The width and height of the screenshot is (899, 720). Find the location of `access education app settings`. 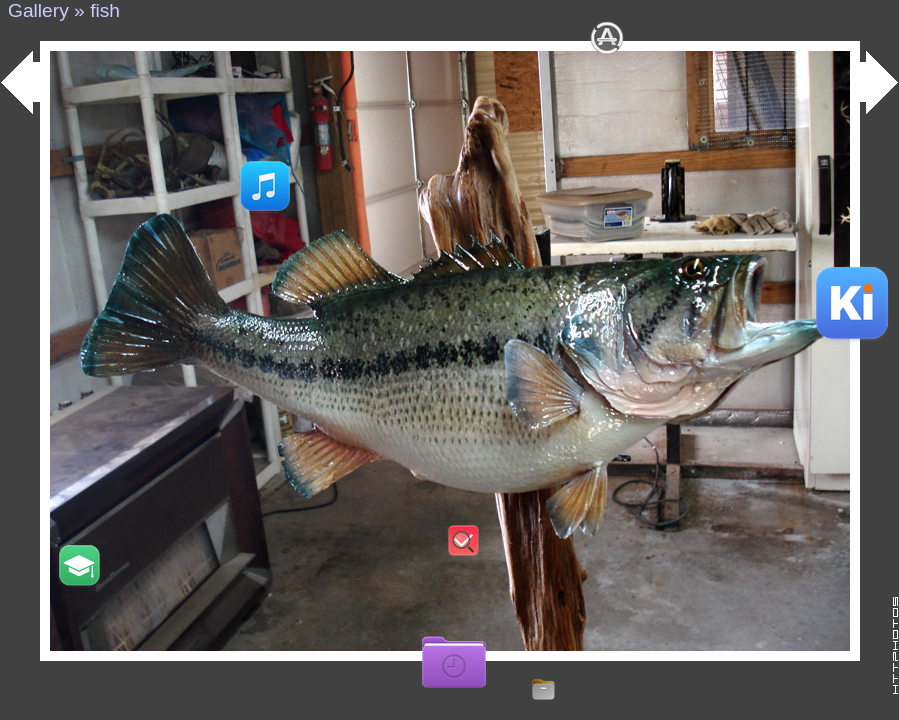

access education app settings is located at coordinates (79, 565).